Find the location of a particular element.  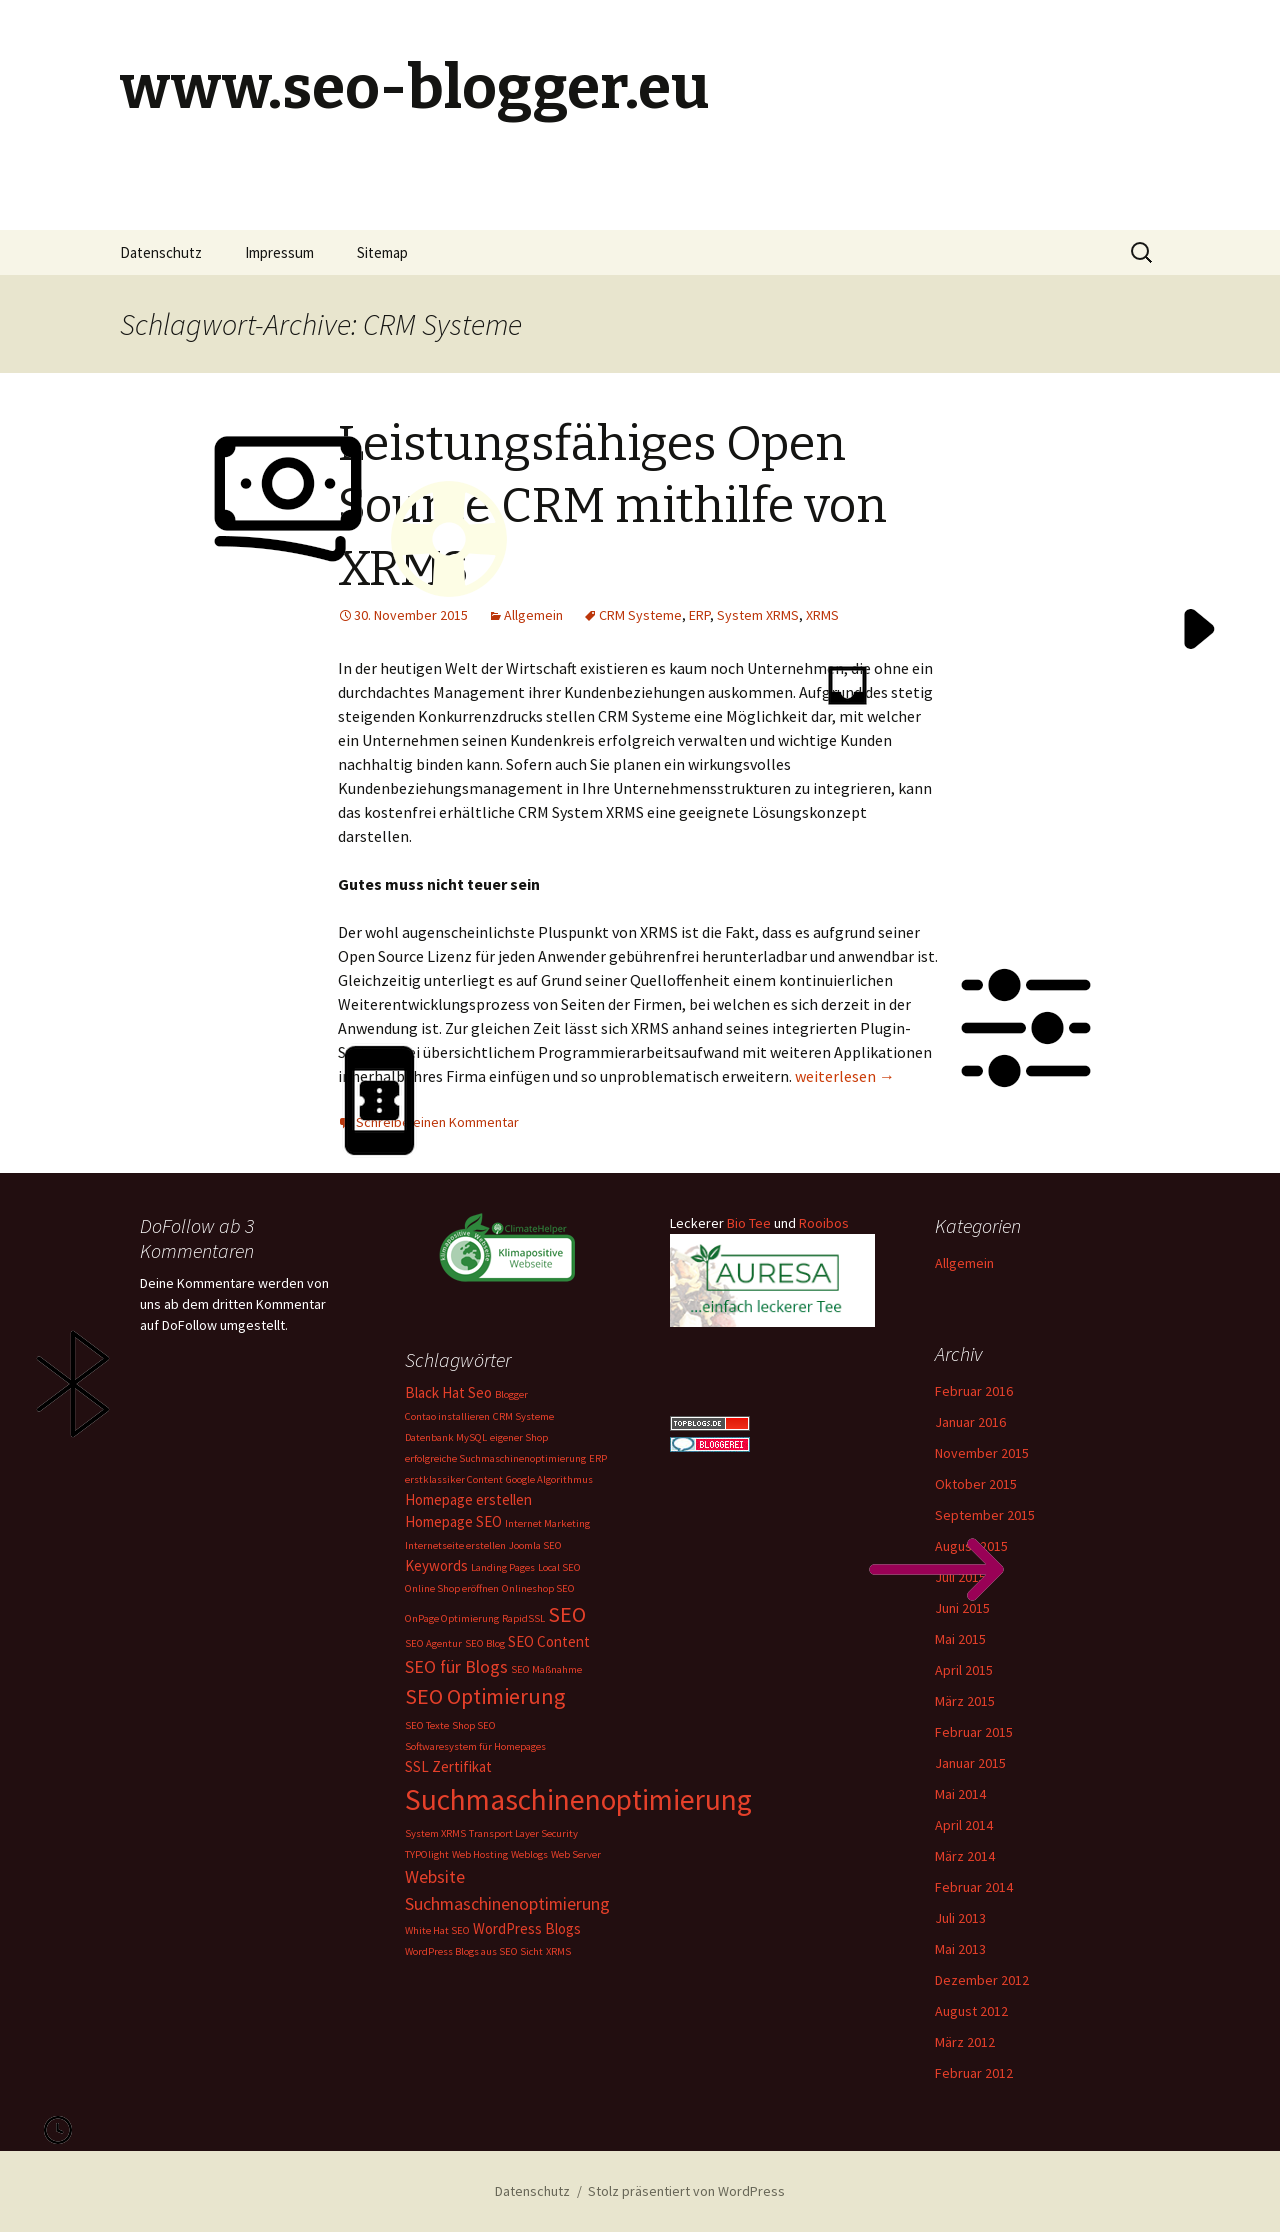

view timestamp or time-related information is located at coordinates (58, 2130).